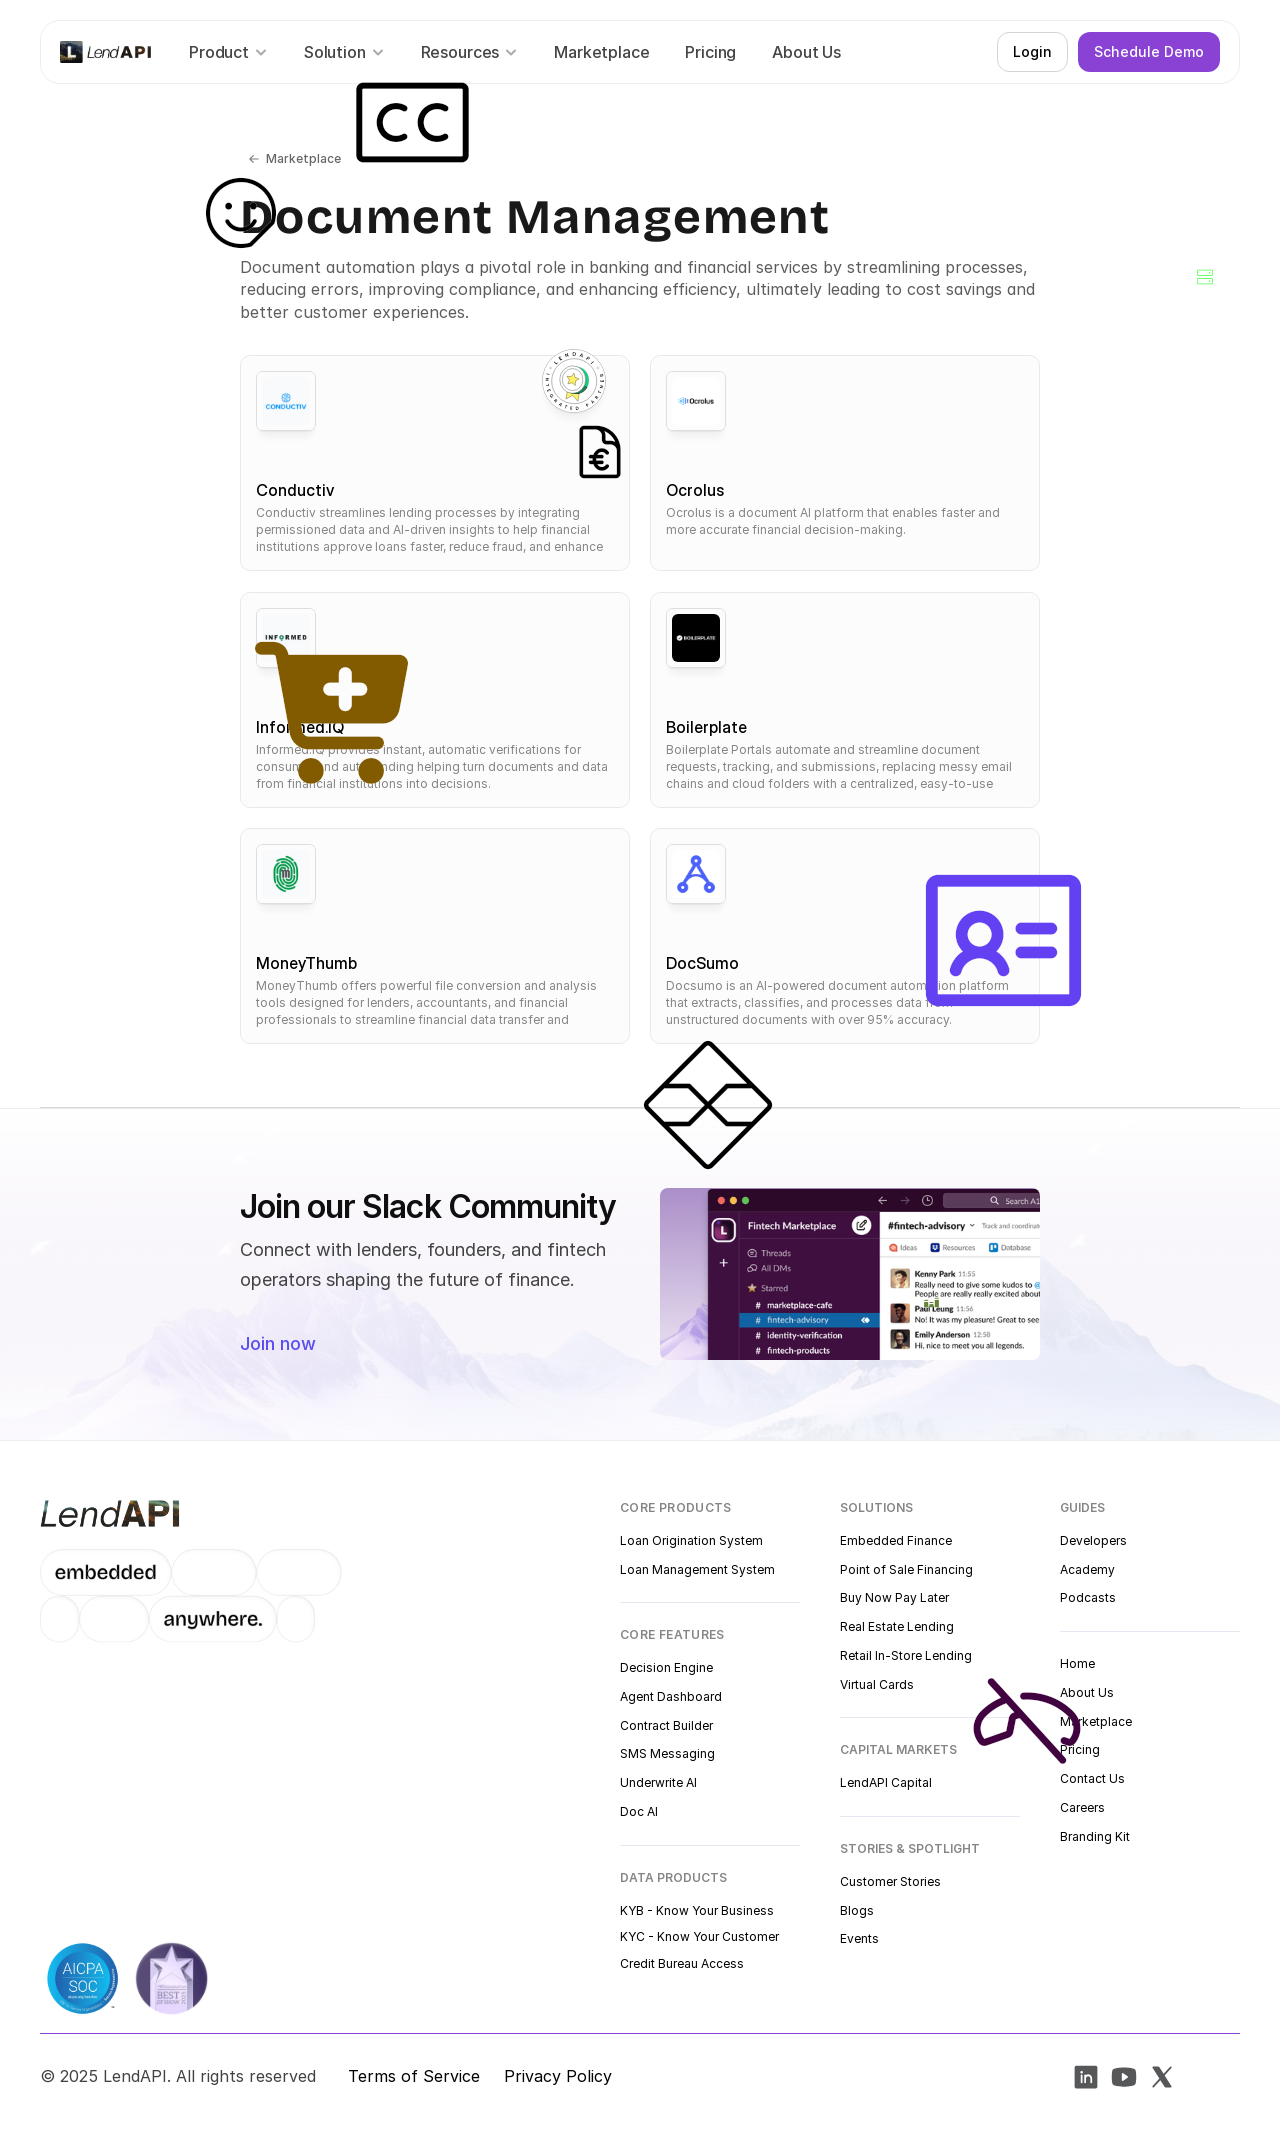 The width and height of the screenshot is (1280, 2151). I want to click on end or decline a phone call, so click(1027, 1721).